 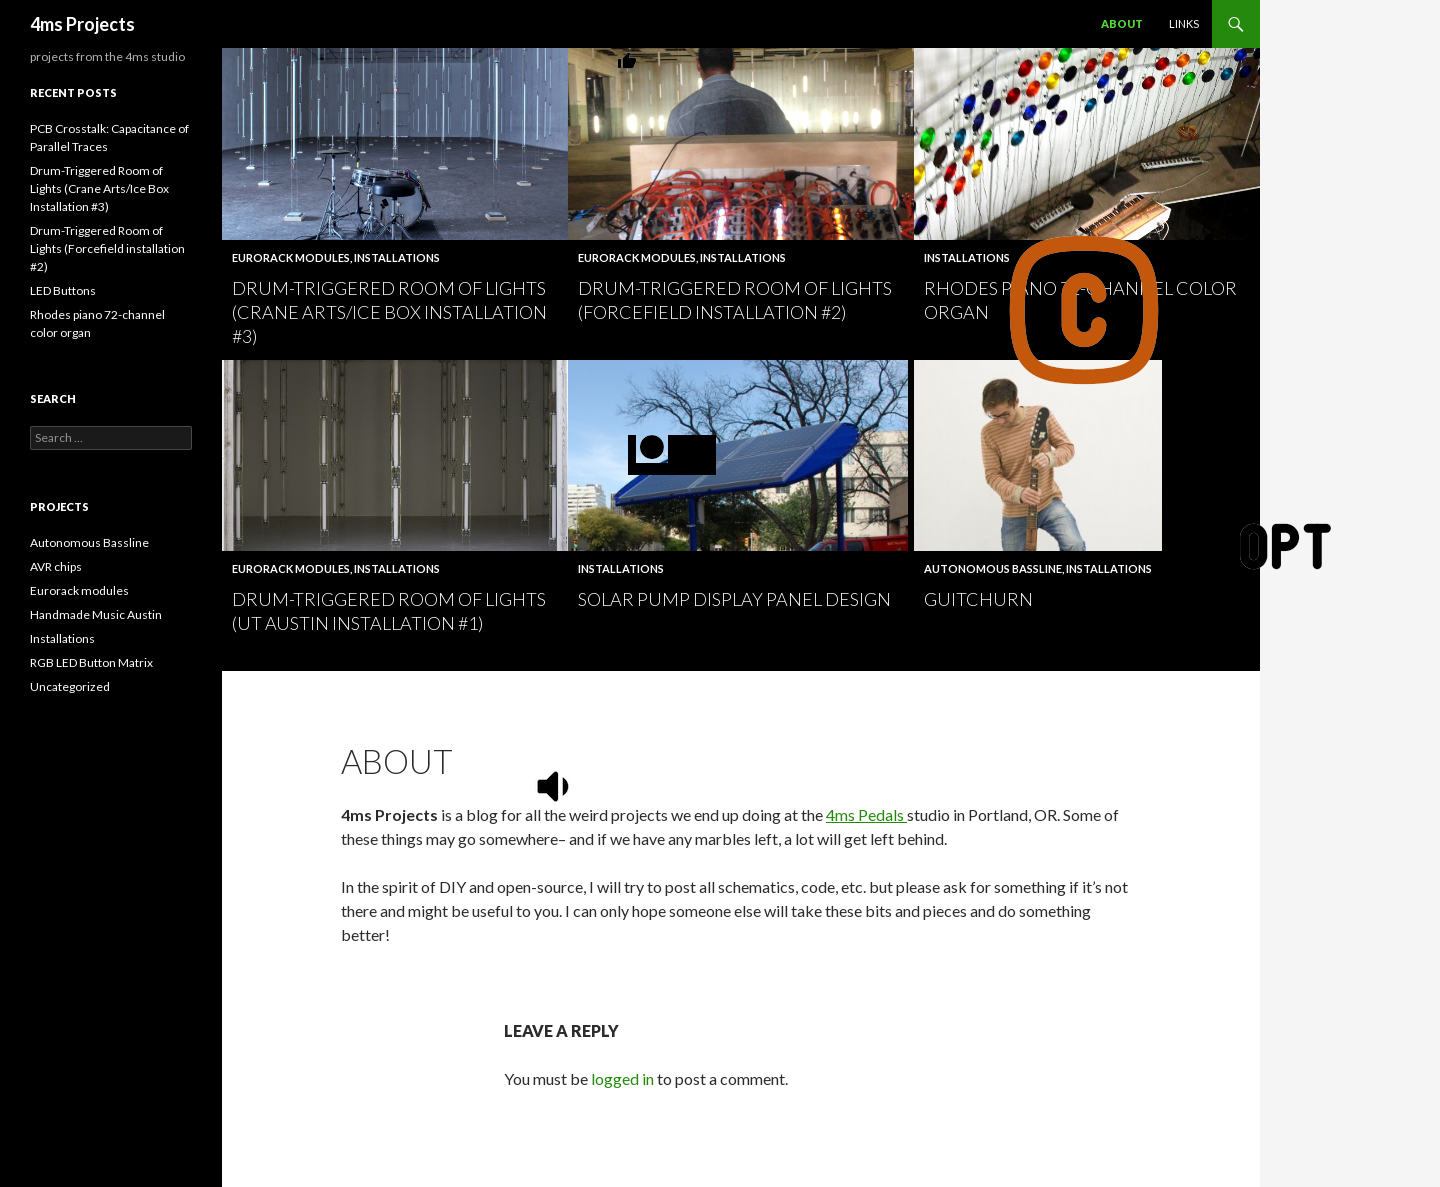 I want to click on send an HTTP OPTIONS request, so click(x=1285, y=546).